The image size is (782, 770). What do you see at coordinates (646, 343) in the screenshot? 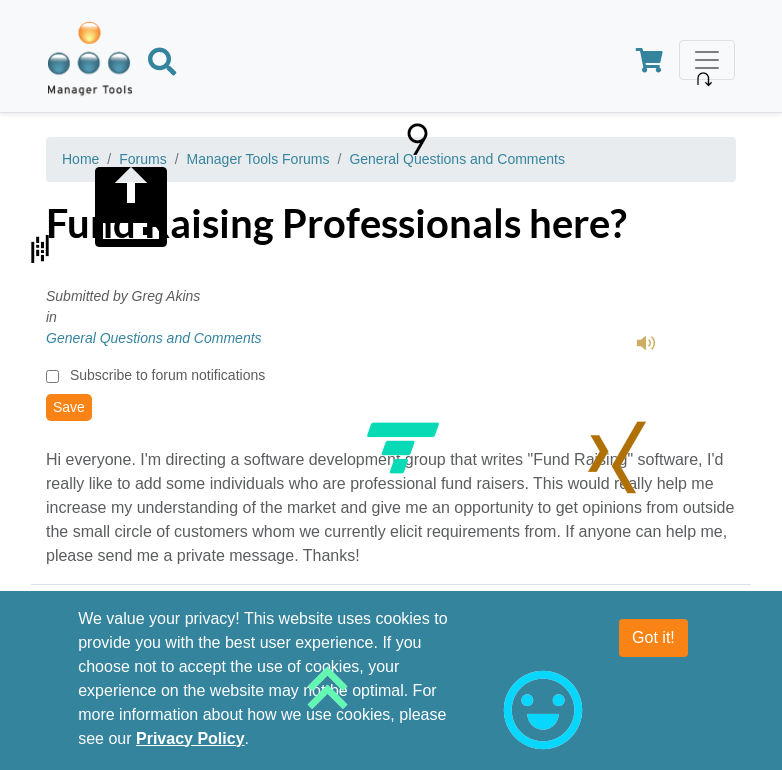
I see `increase or adjust volume level` at bounding box center [646, 343].